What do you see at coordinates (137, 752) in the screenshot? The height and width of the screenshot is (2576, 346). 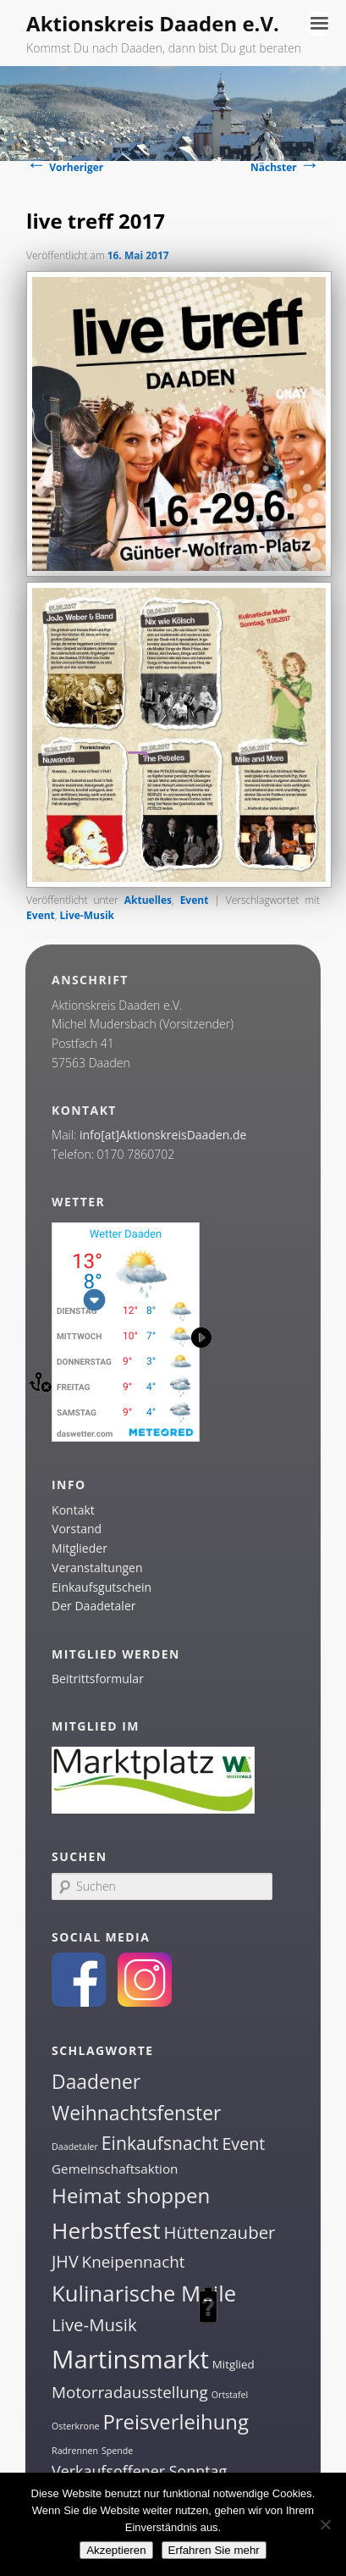 I see `logical NOT operator symbol` at bounding box center [137, 752].